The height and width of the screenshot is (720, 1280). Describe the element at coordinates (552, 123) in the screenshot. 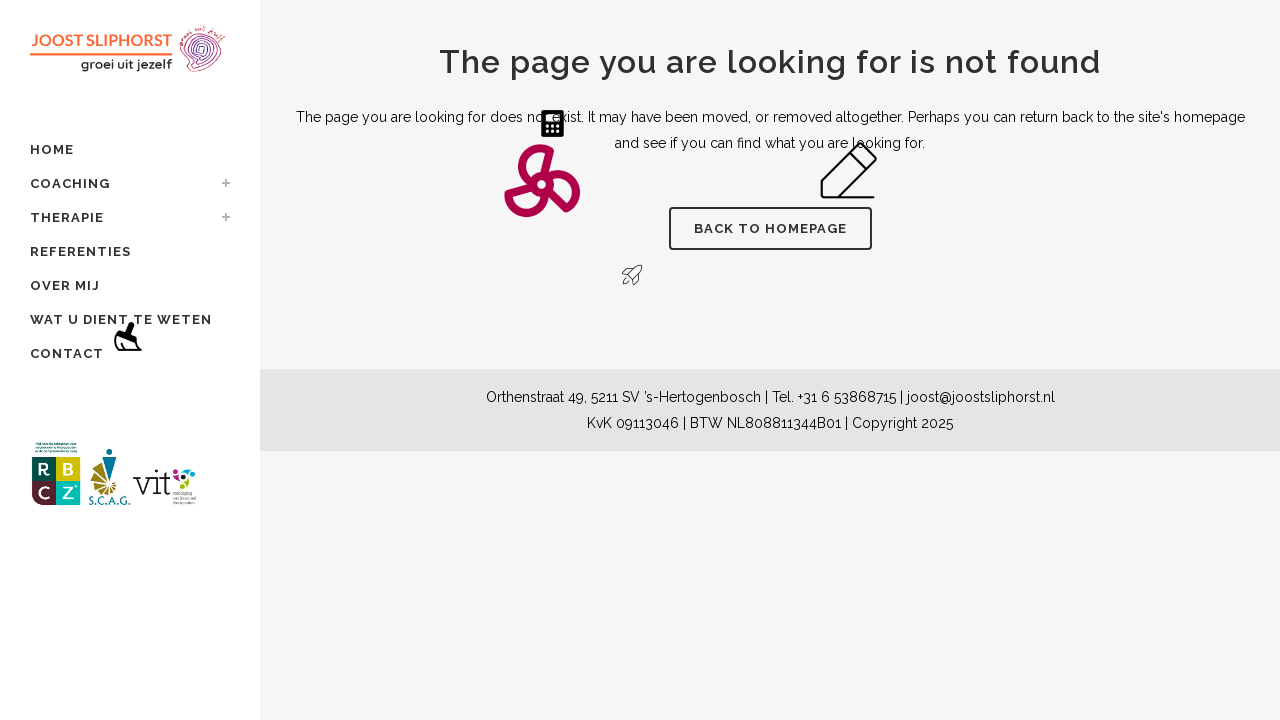

I see `open the calculator app` at that location.